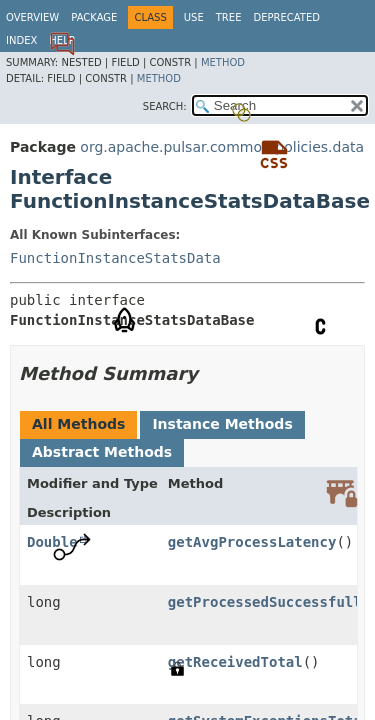 The width and height of the screenshot is (375, 720). Describe the element at coordinates (72, 547) in the screenshot. I see `indicates a workflow or process flow direction` at that location.